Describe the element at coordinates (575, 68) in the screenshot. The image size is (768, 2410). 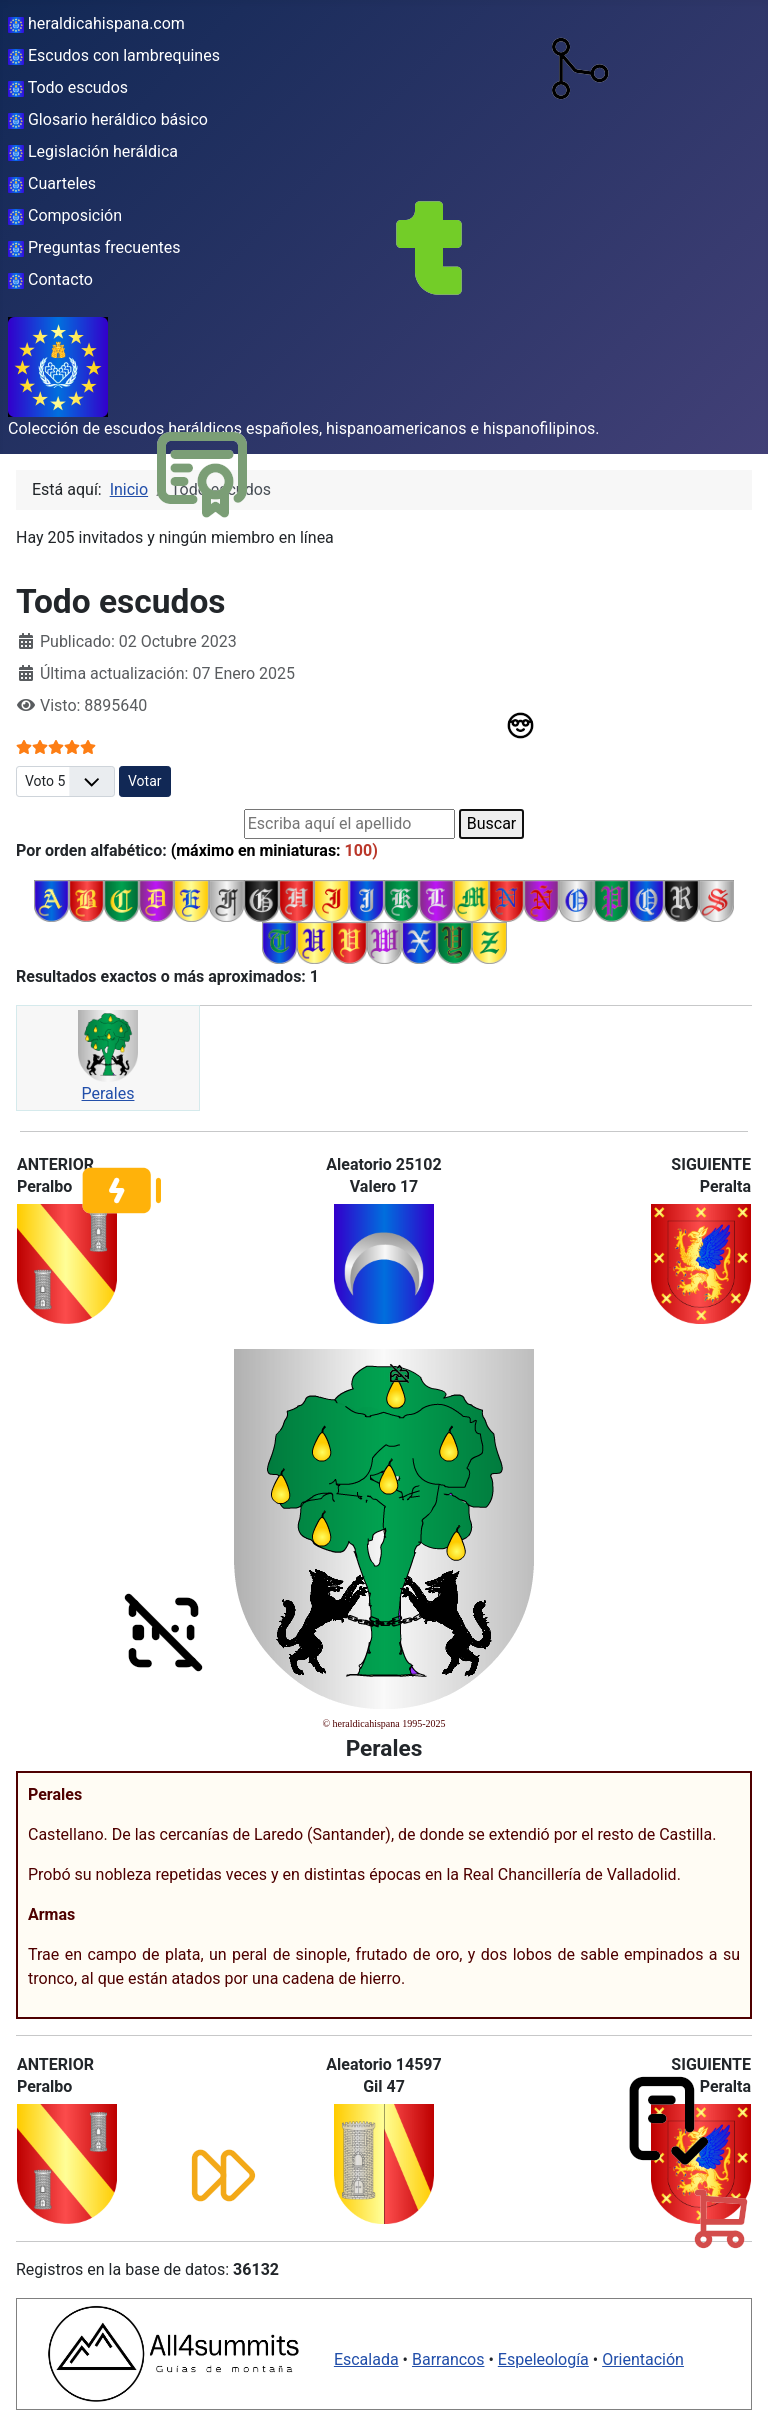
I see `merge branches in version control` at that location.